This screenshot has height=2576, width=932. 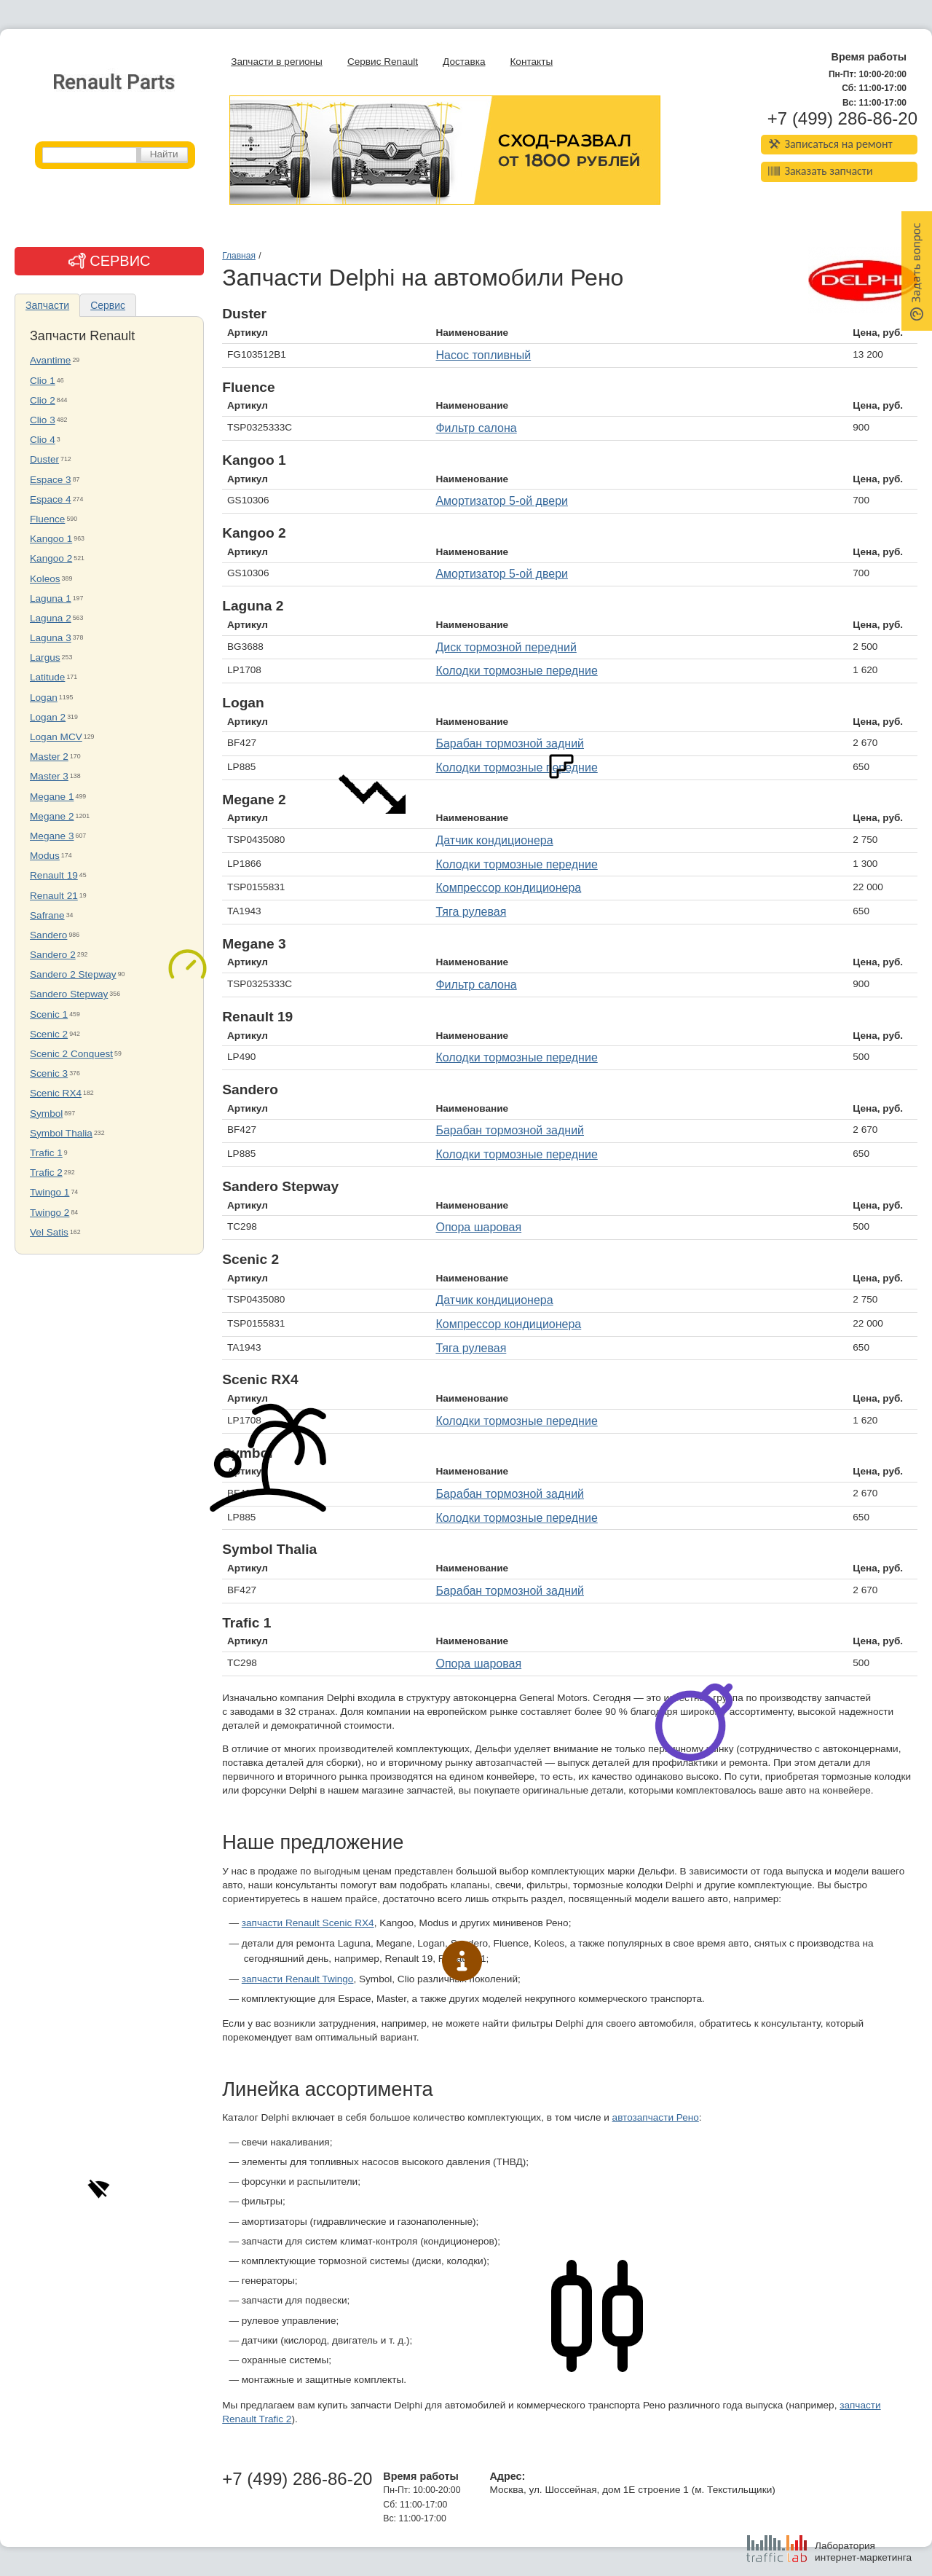 What do you see at coordinates (268, 1458) in the screenshot?
I see `indicates vacation or travel mode` at bounding box center [268, 1458].